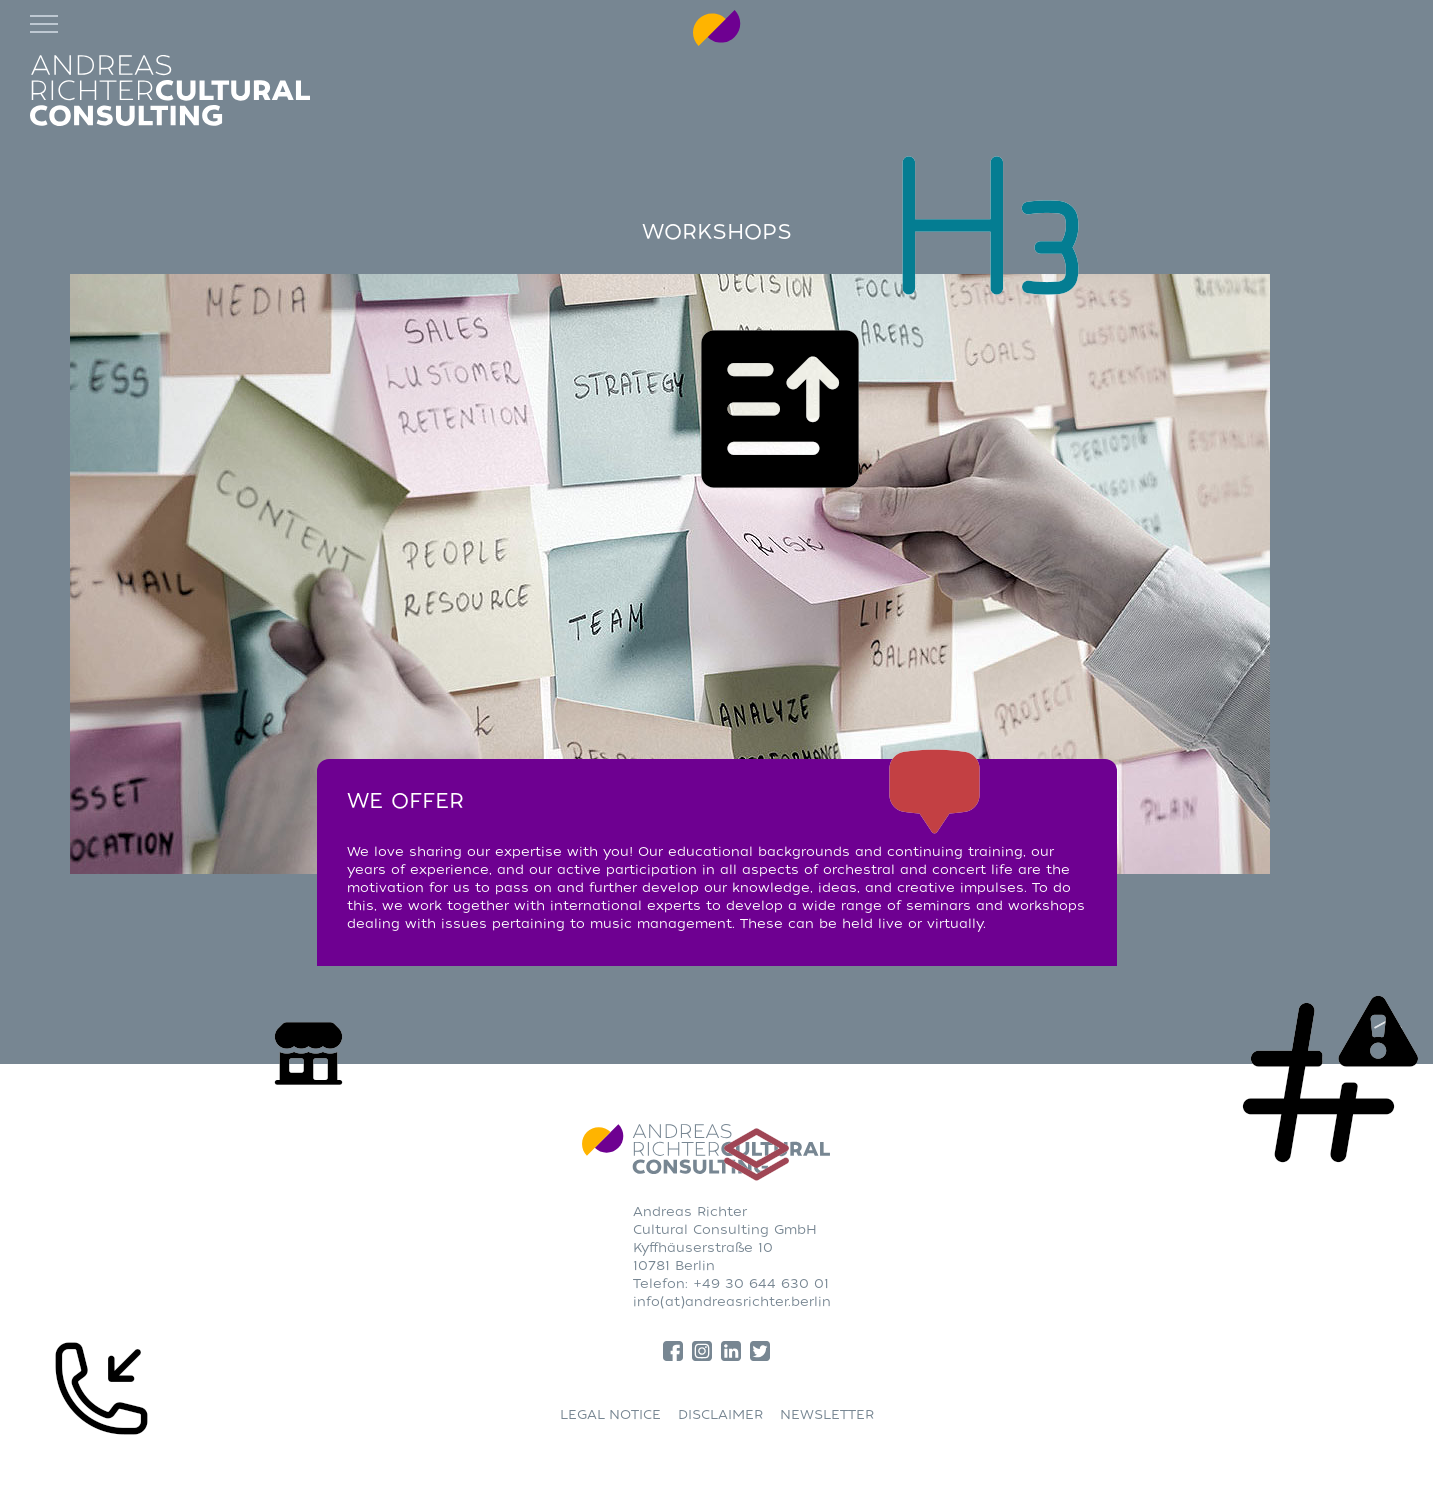 The image size is (1433, 1496). What do you see at coordinates (990, 225) in the screenshot?
I see `format text as heading level 3` at bounding box center [990, 225].